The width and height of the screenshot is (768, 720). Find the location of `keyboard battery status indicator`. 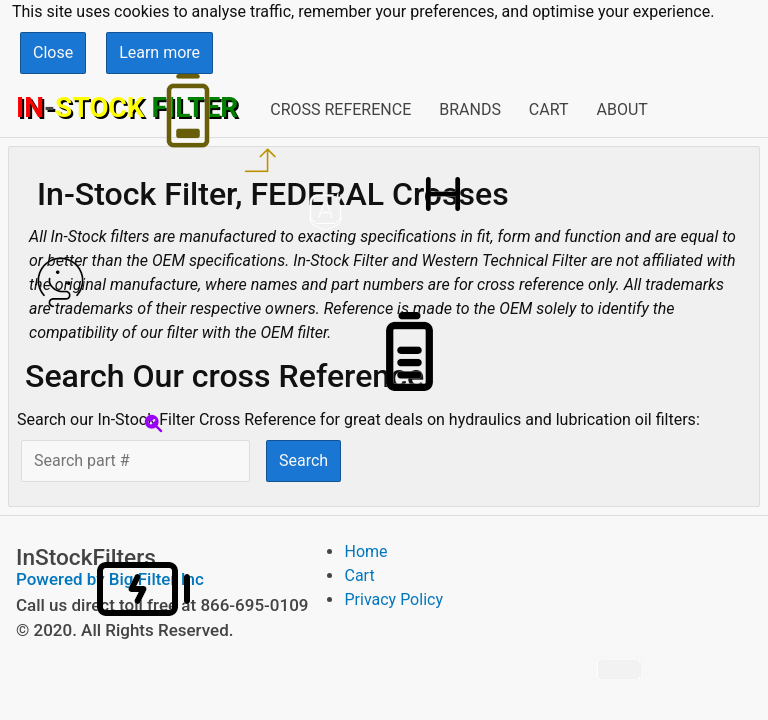

keyboard battery status indicator is located at coordinates (325, 211).